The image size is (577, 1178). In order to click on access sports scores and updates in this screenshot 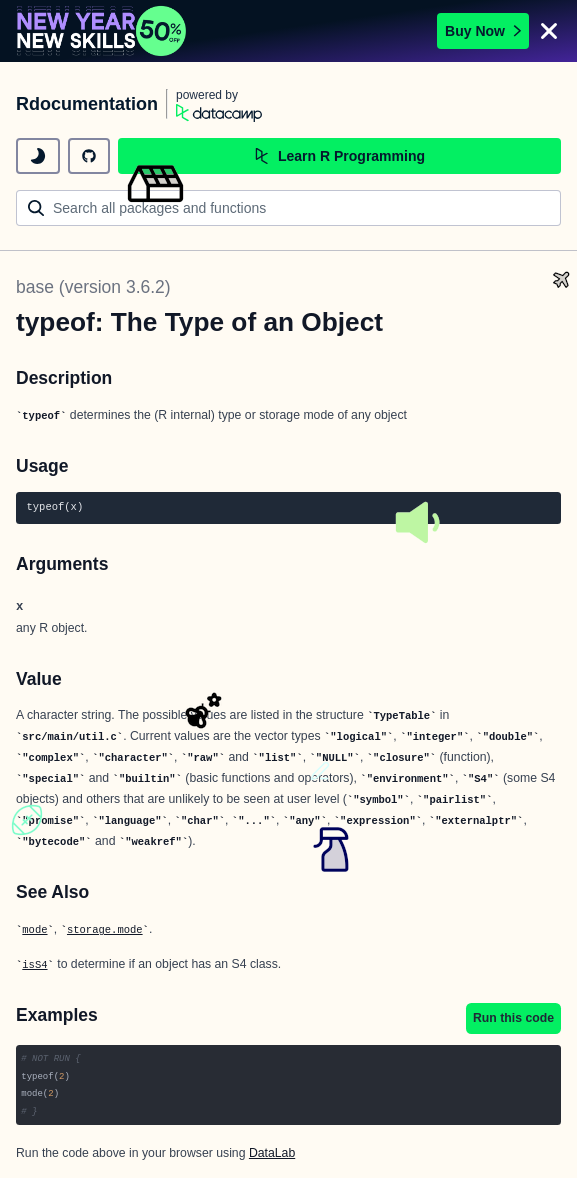, I will do `click(27, 820)`.